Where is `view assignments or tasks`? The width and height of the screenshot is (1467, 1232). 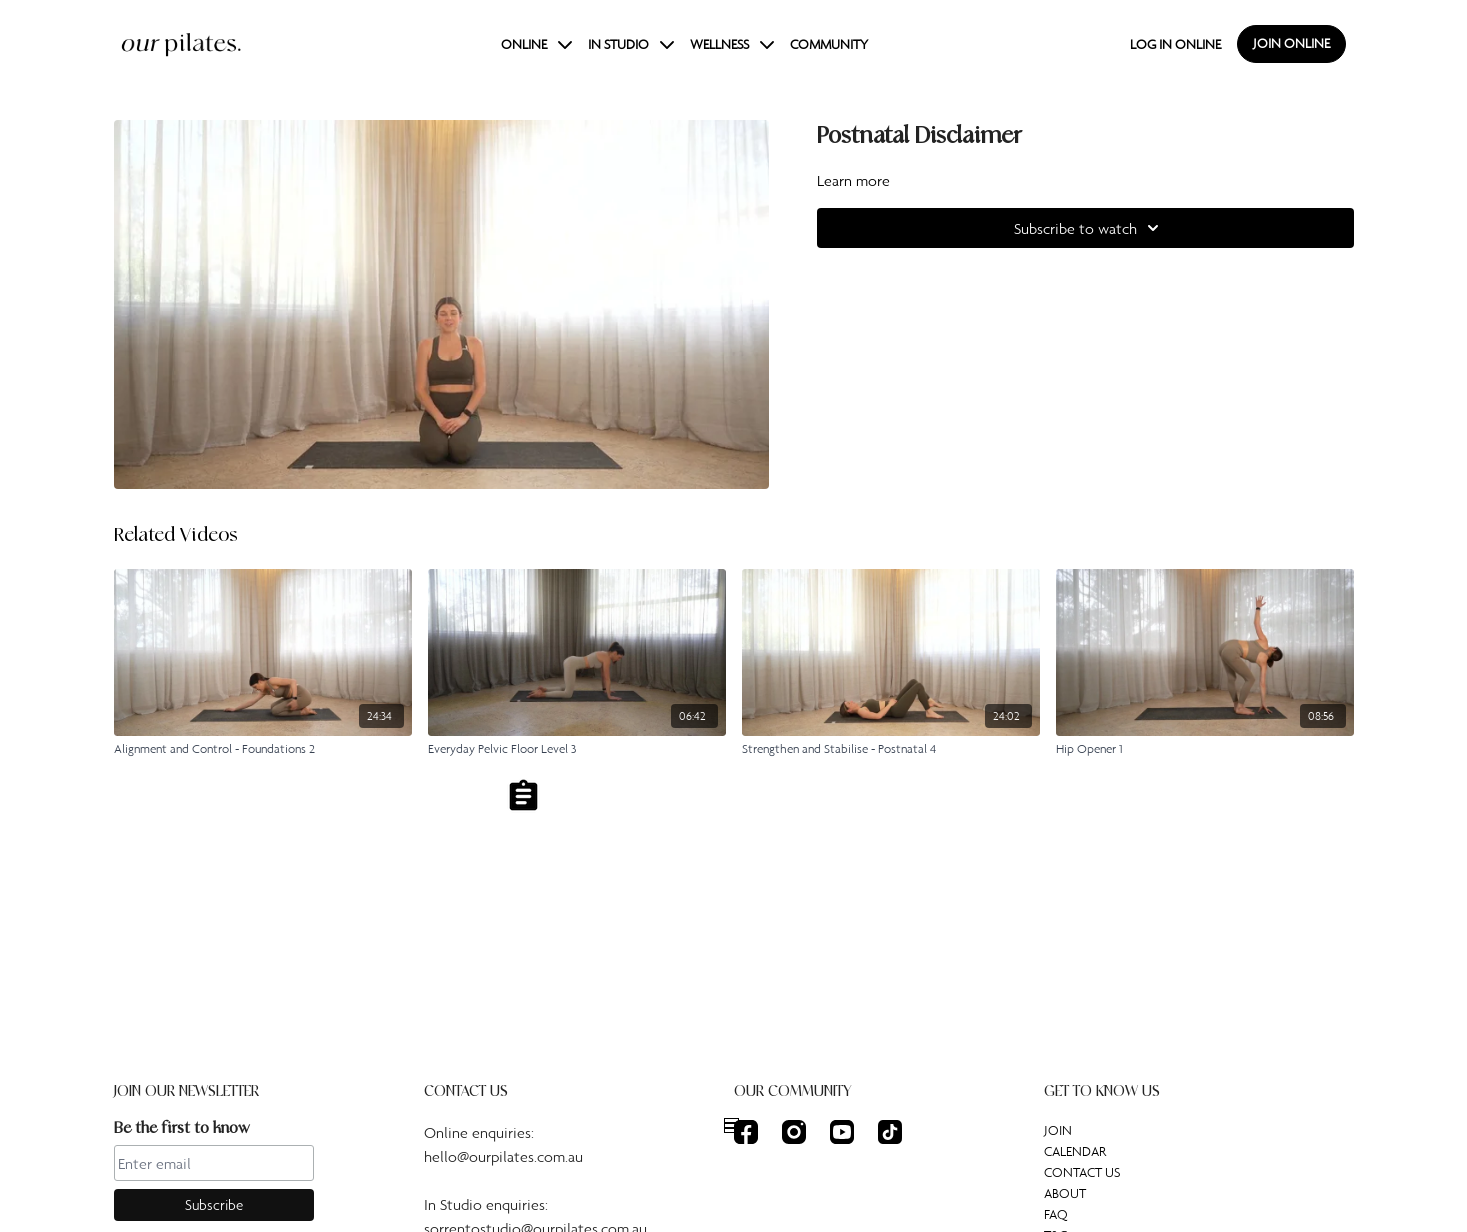 view assignments or tasks is located at coordinates (523, 796).